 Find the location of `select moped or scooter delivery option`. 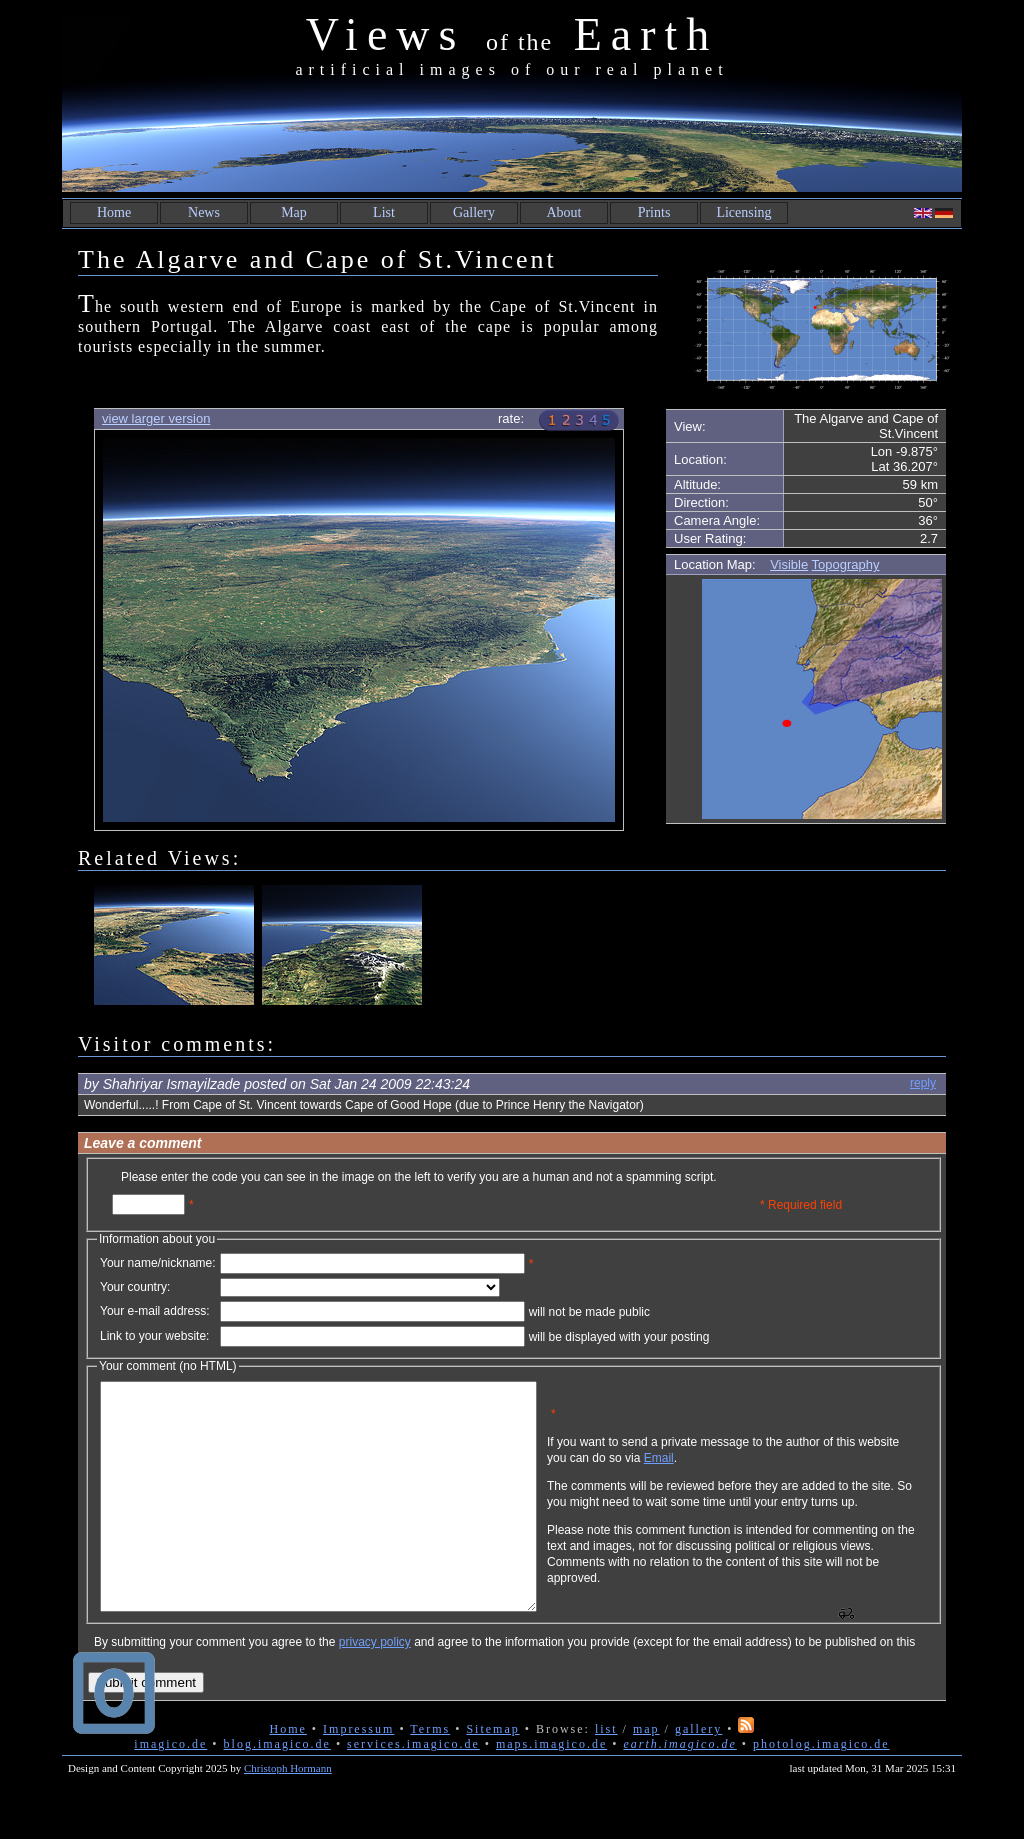

select moped or scooter delivery option is located at coordinates (846, 1613).